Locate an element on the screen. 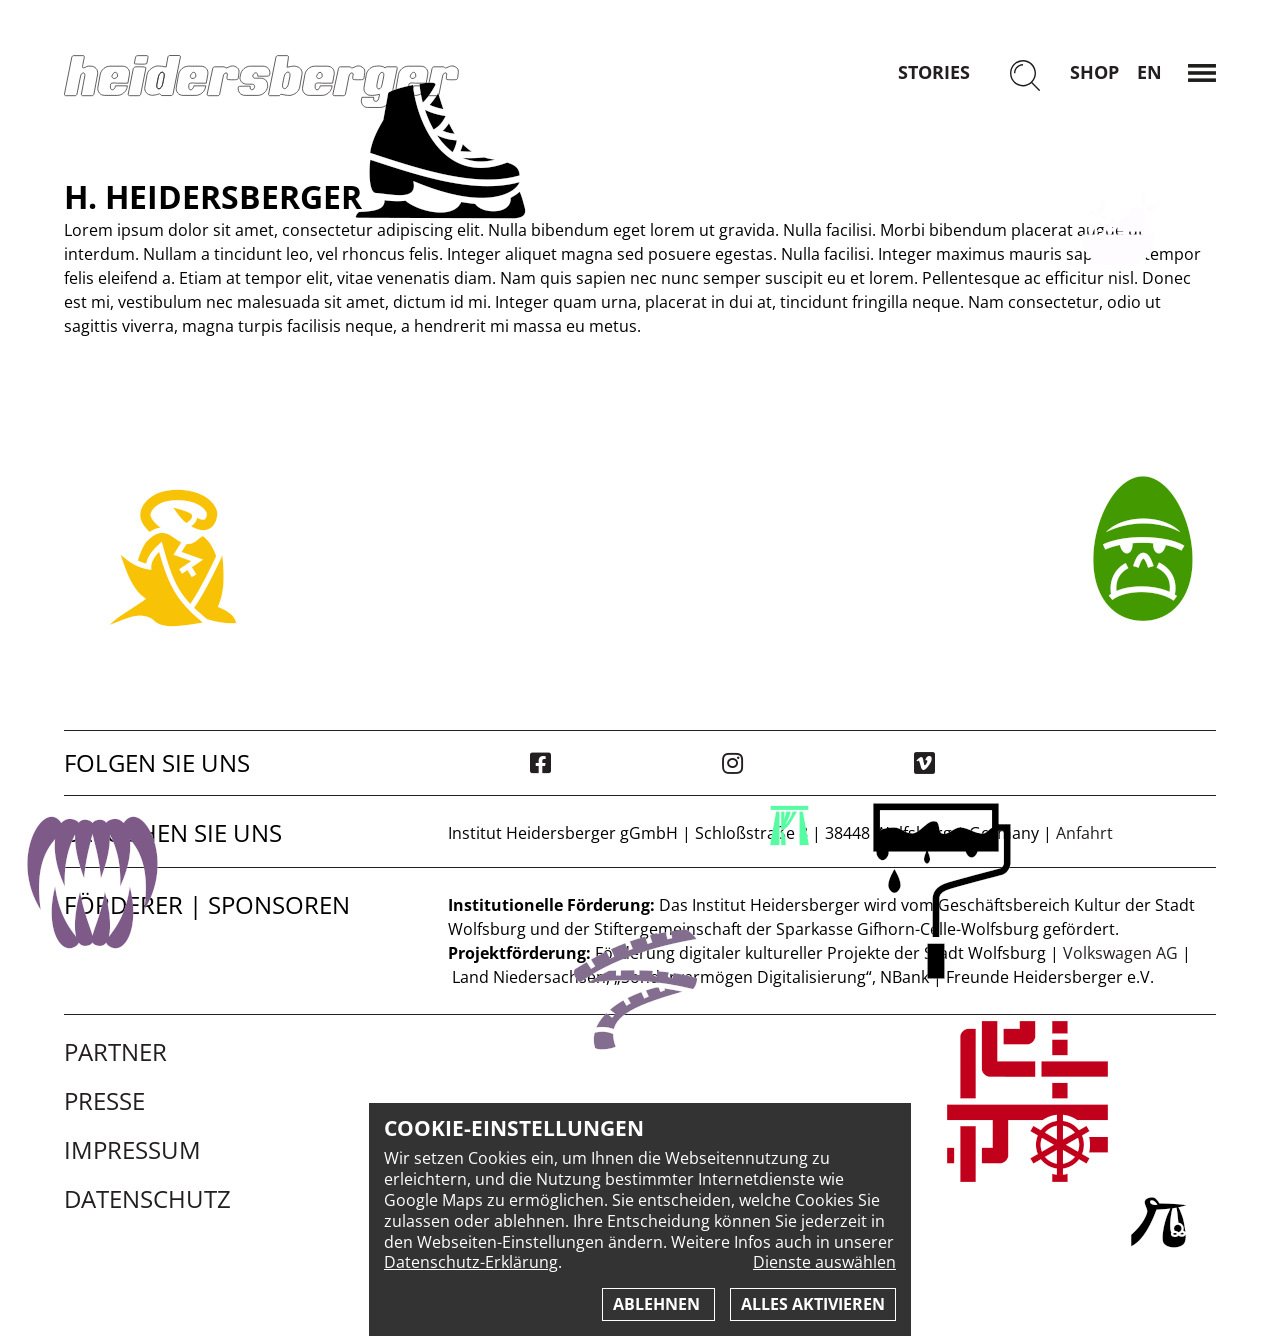 The width and height of the screenshot is (1280, 1336). access measurement or dimension tools is located at coordinates (635, 989).